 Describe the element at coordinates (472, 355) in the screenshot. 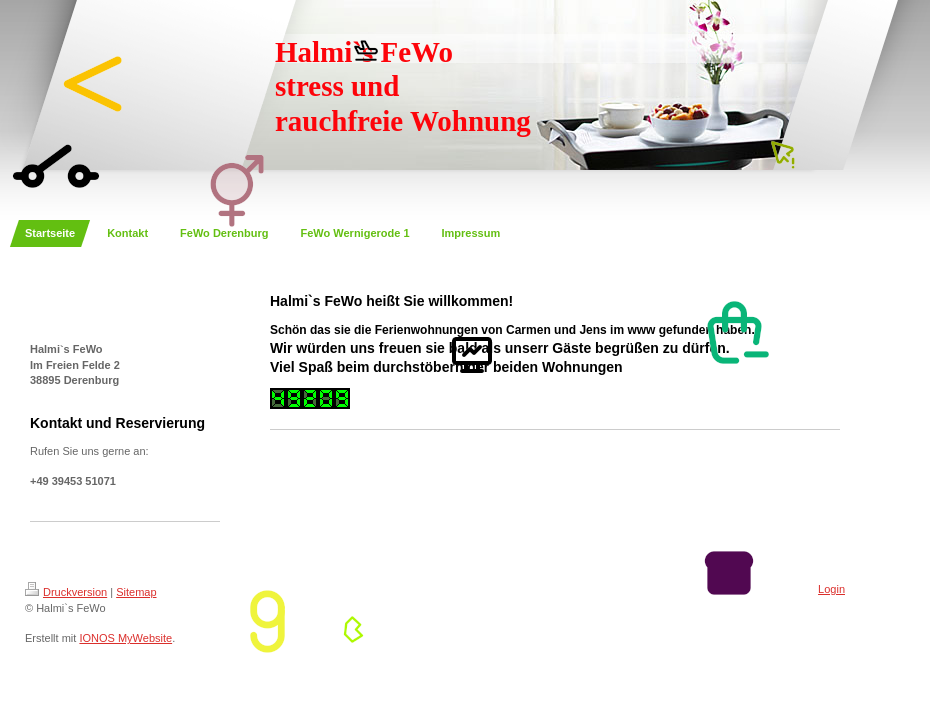

I see `view device performance analytics` at that location.